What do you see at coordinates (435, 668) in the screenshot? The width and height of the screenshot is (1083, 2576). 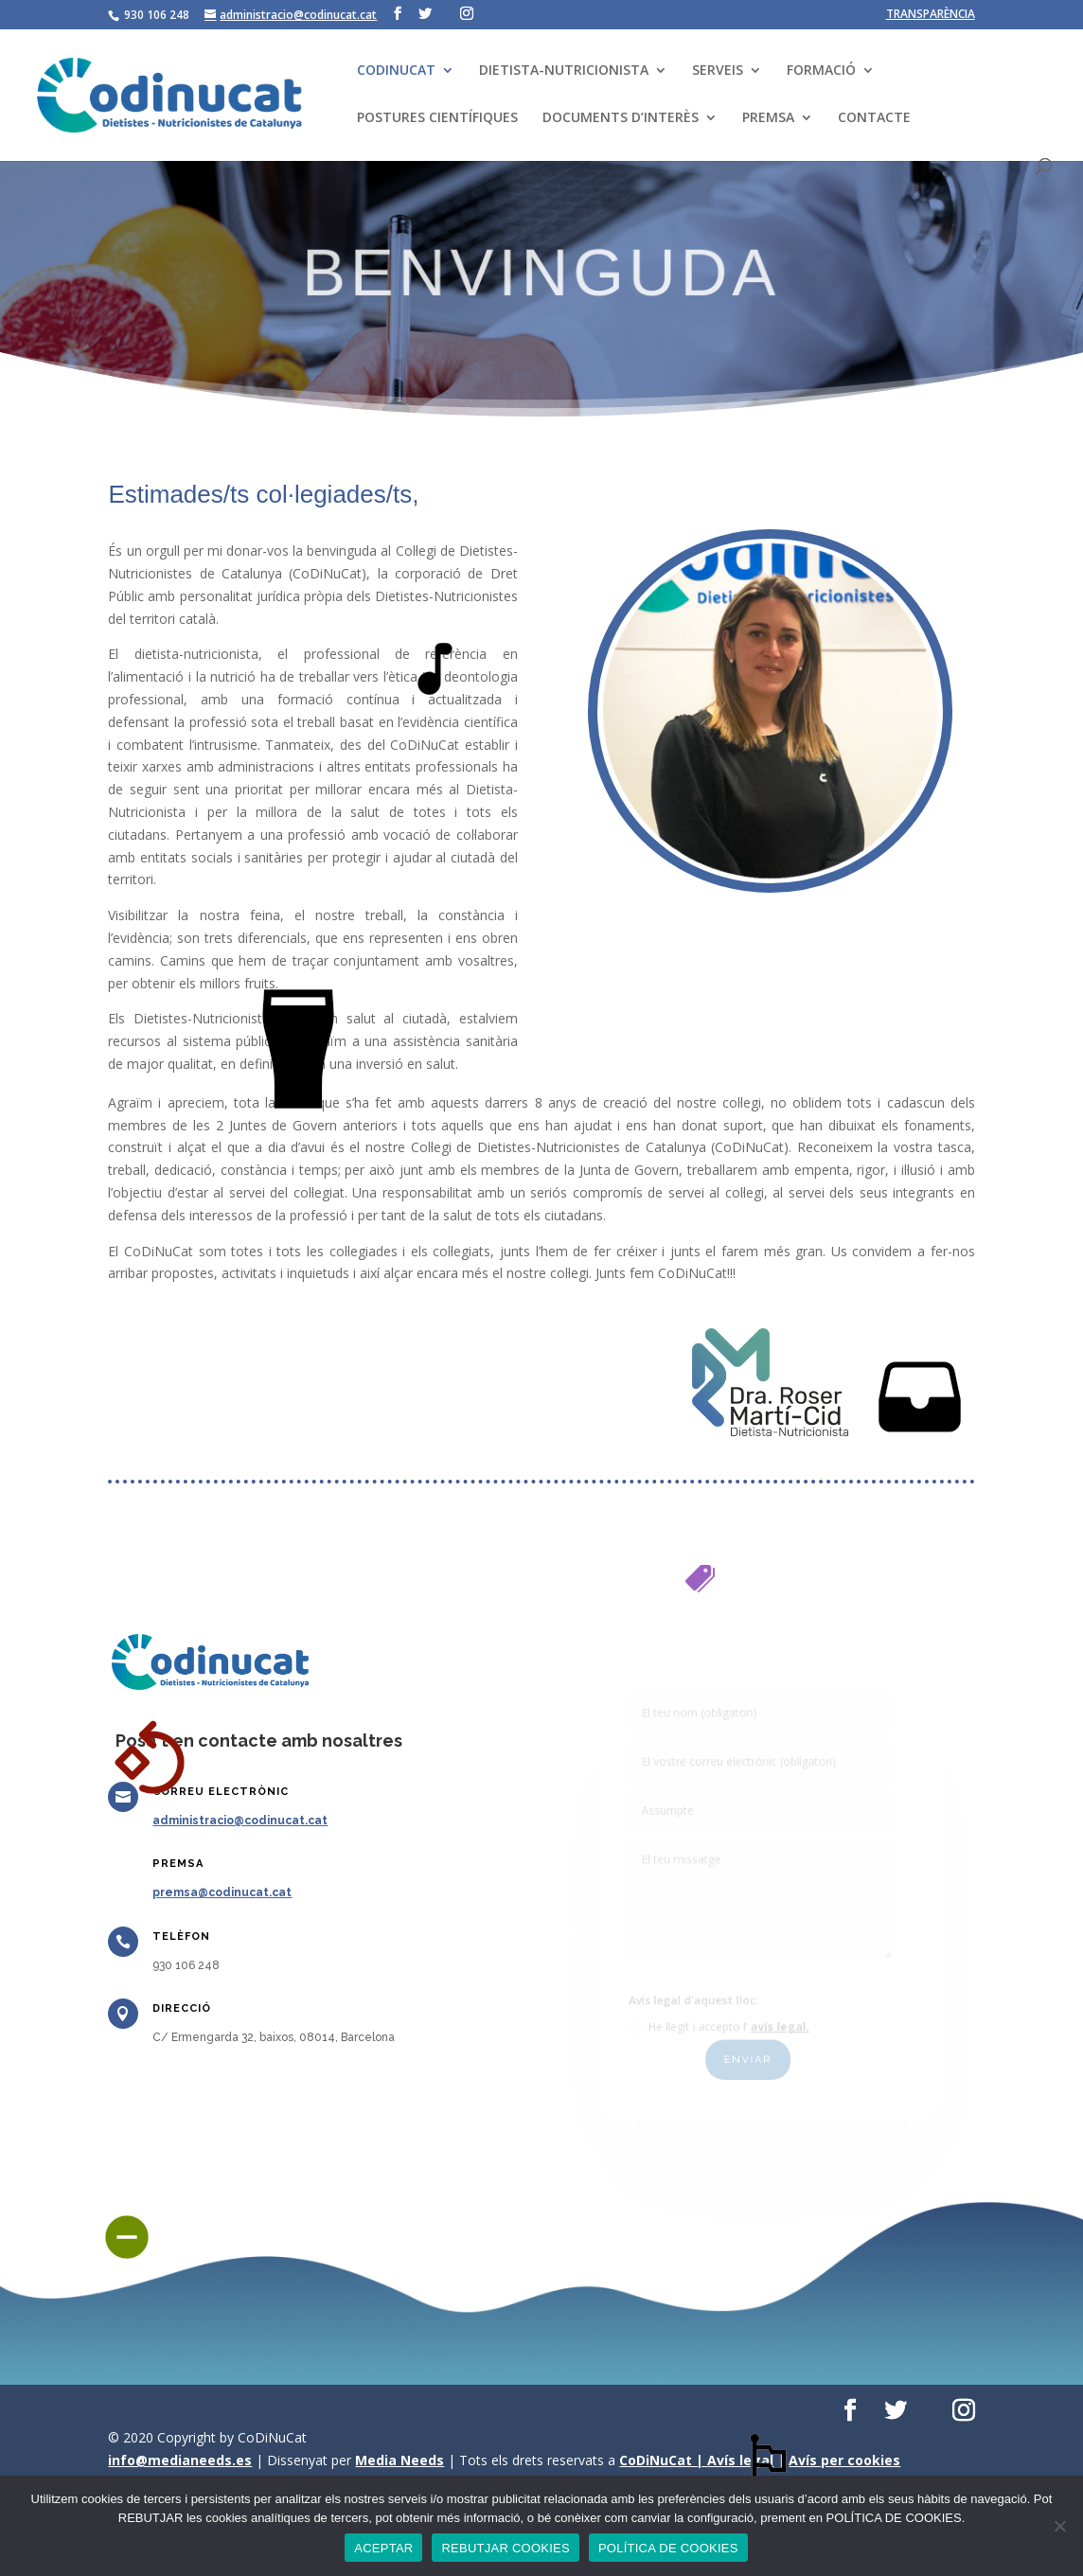 I see `play or access audio content` at bounding box center [435, 668].